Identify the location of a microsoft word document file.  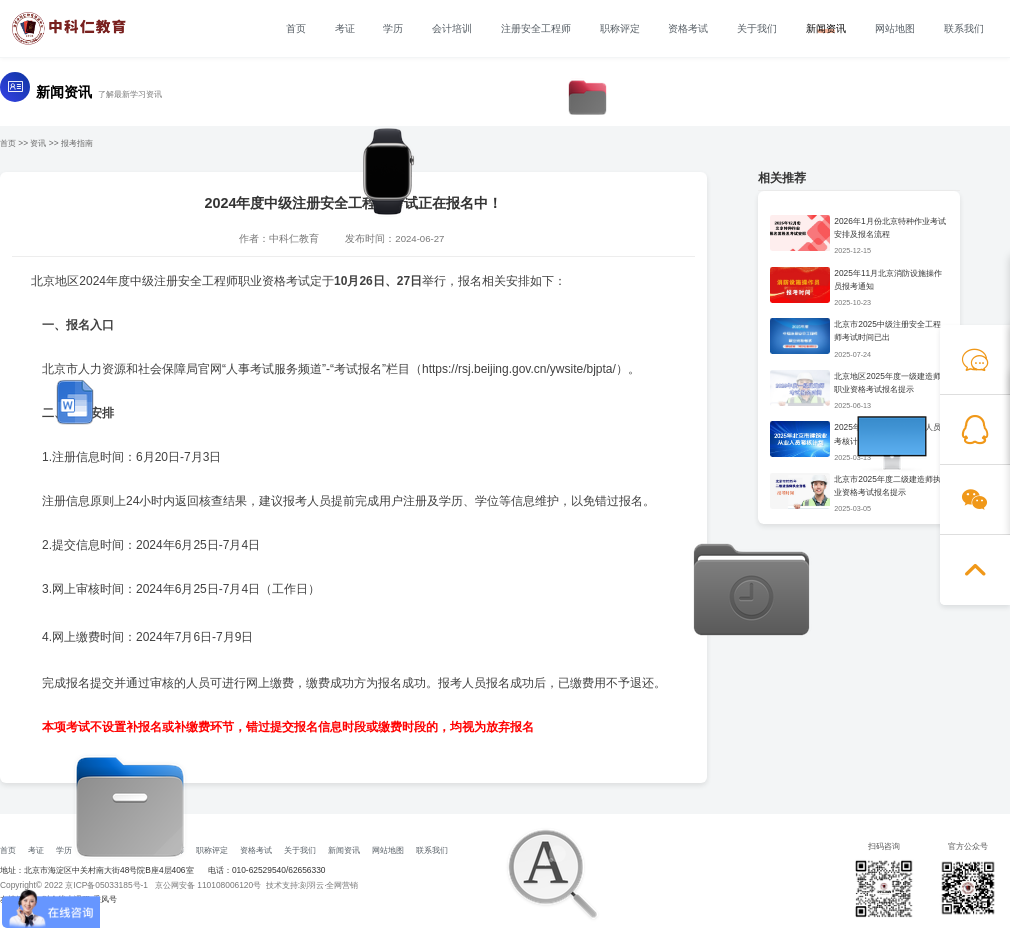
(75, 402).